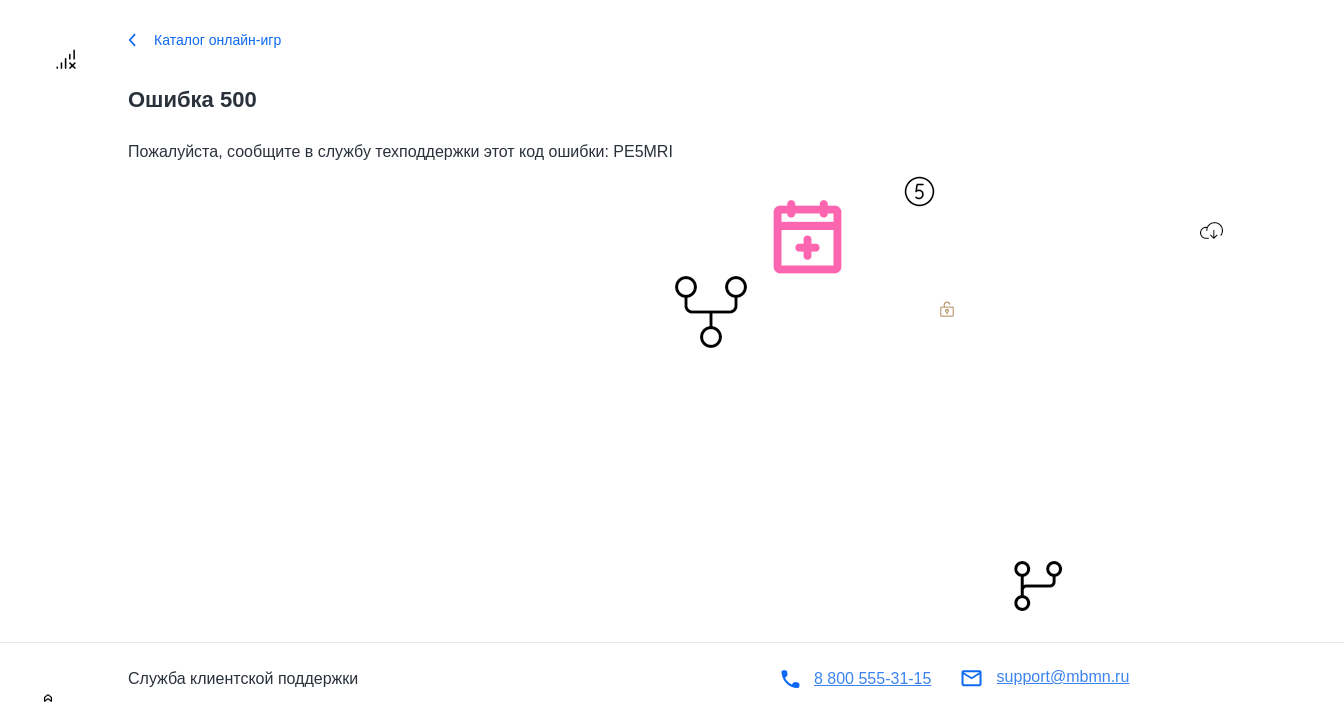 The height and width of the screenshot is (720, 1344). What do you see at coordinates (48, 698) in the screenshot?
I see `move item up in a list` at bounding box center [48, 698].